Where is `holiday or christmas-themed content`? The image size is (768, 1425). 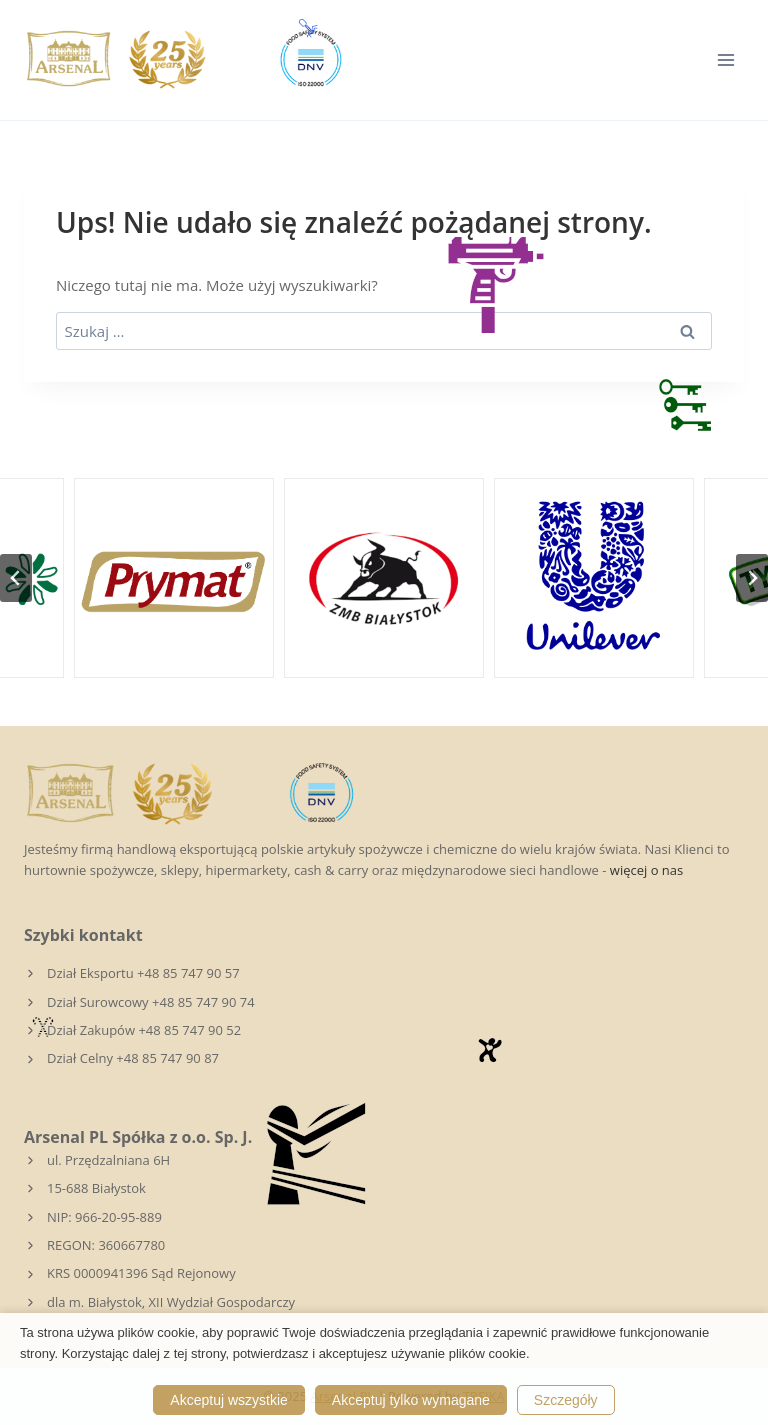 holiday or christmas-themed content is located at coordinates (43, 1027).